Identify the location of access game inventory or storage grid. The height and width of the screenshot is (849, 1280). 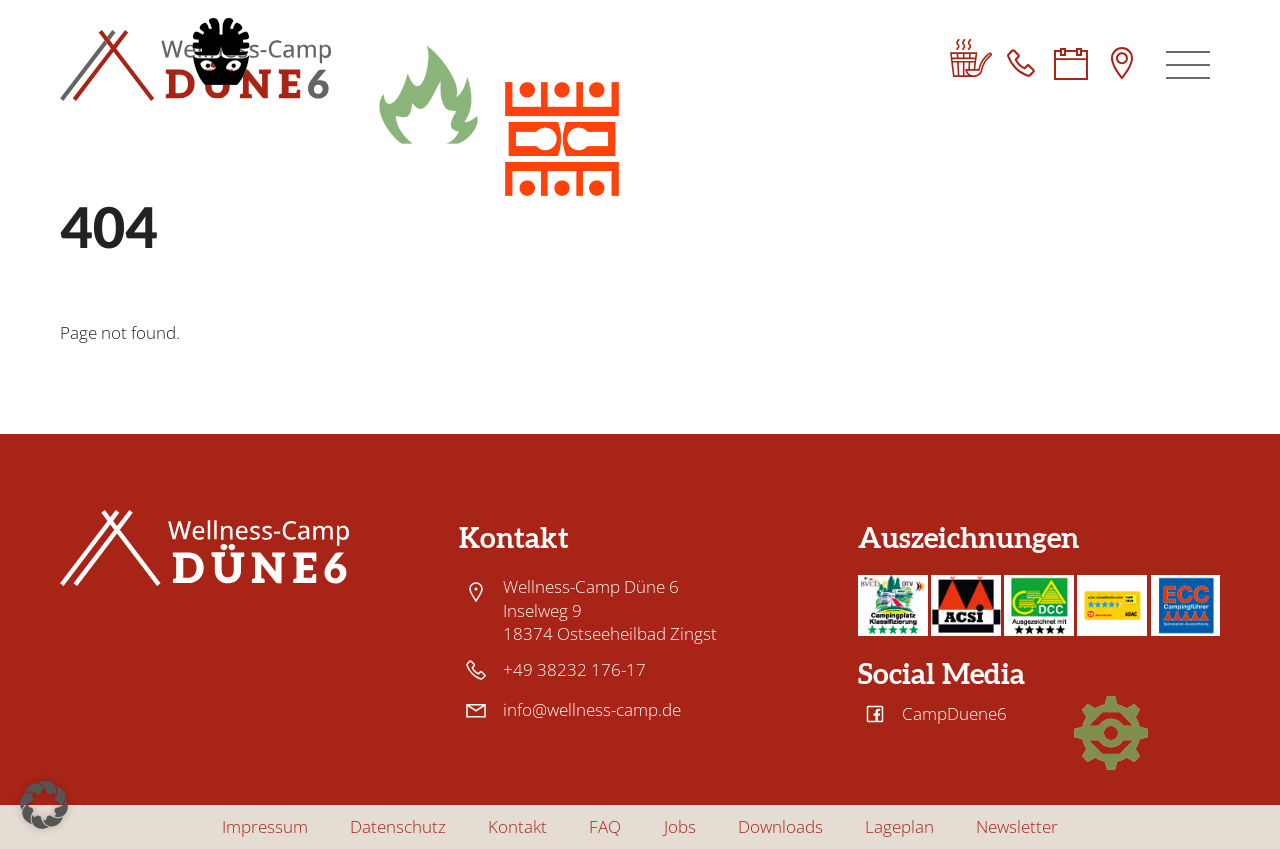
(562, 139).